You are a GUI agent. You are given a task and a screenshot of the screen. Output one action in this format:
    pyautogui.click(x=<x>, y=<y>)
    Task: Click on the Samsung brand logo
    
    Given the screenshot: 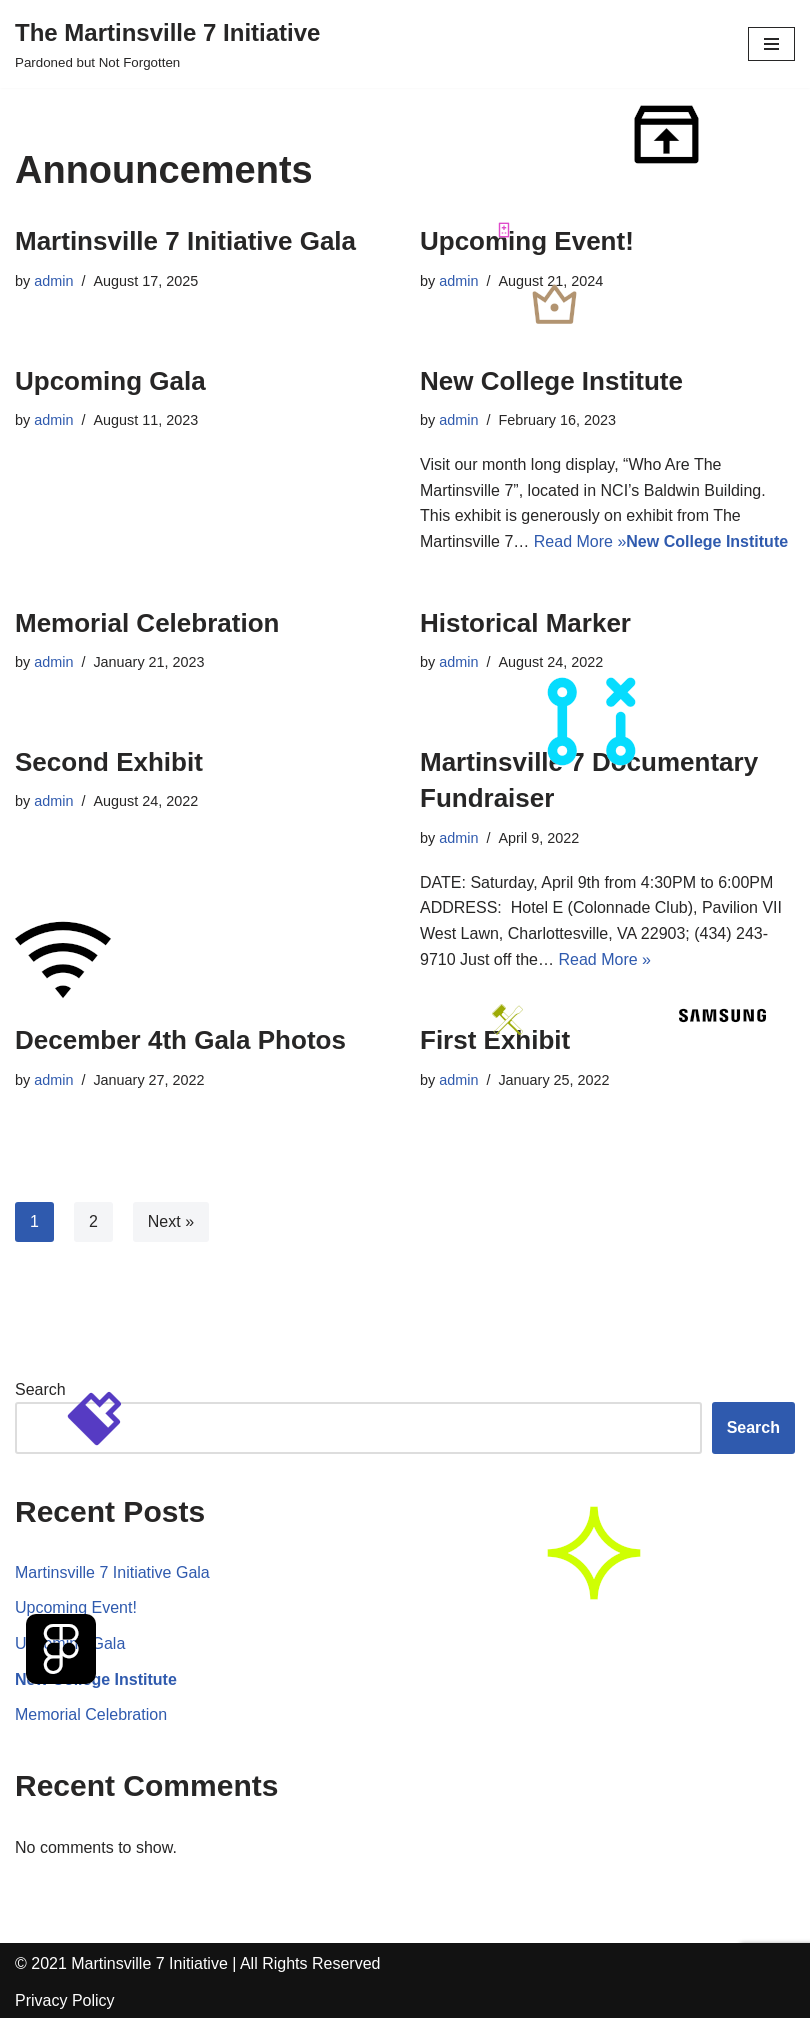 What is the action you would take?
    pyautogui.click(x=722, y=1015)
    